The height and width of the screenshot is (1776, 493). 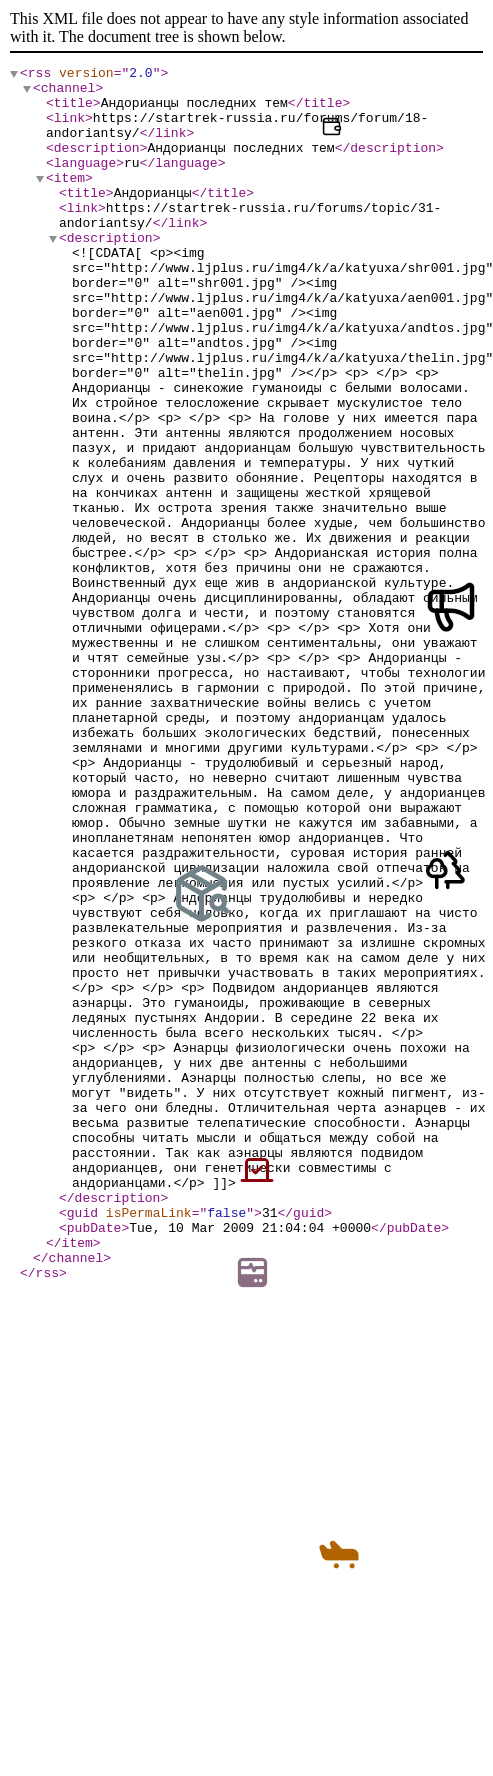 I want to click on search for a package or shipment, so click(x=201, y=893).